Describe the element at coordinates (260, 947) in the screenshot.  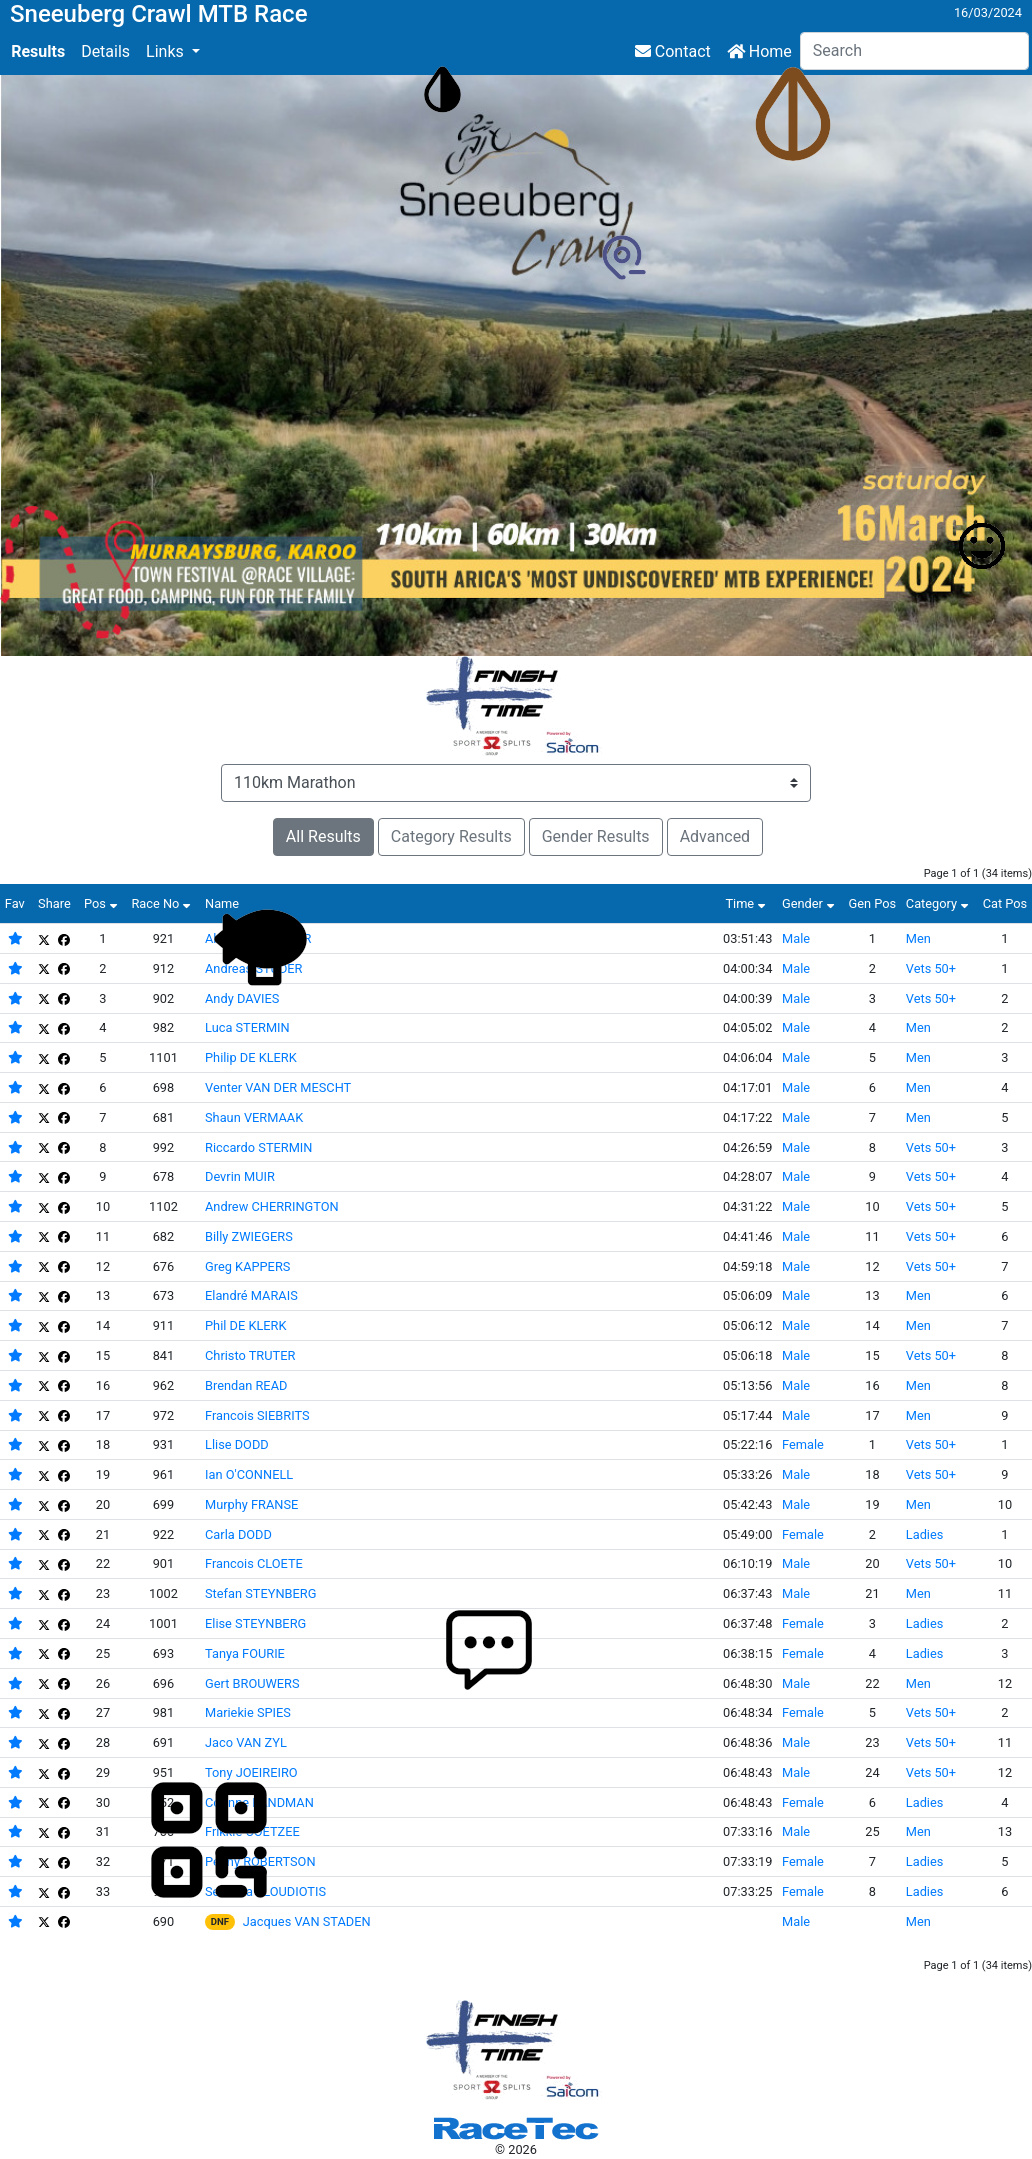
I see `access airship or blimp travel options` at that location.